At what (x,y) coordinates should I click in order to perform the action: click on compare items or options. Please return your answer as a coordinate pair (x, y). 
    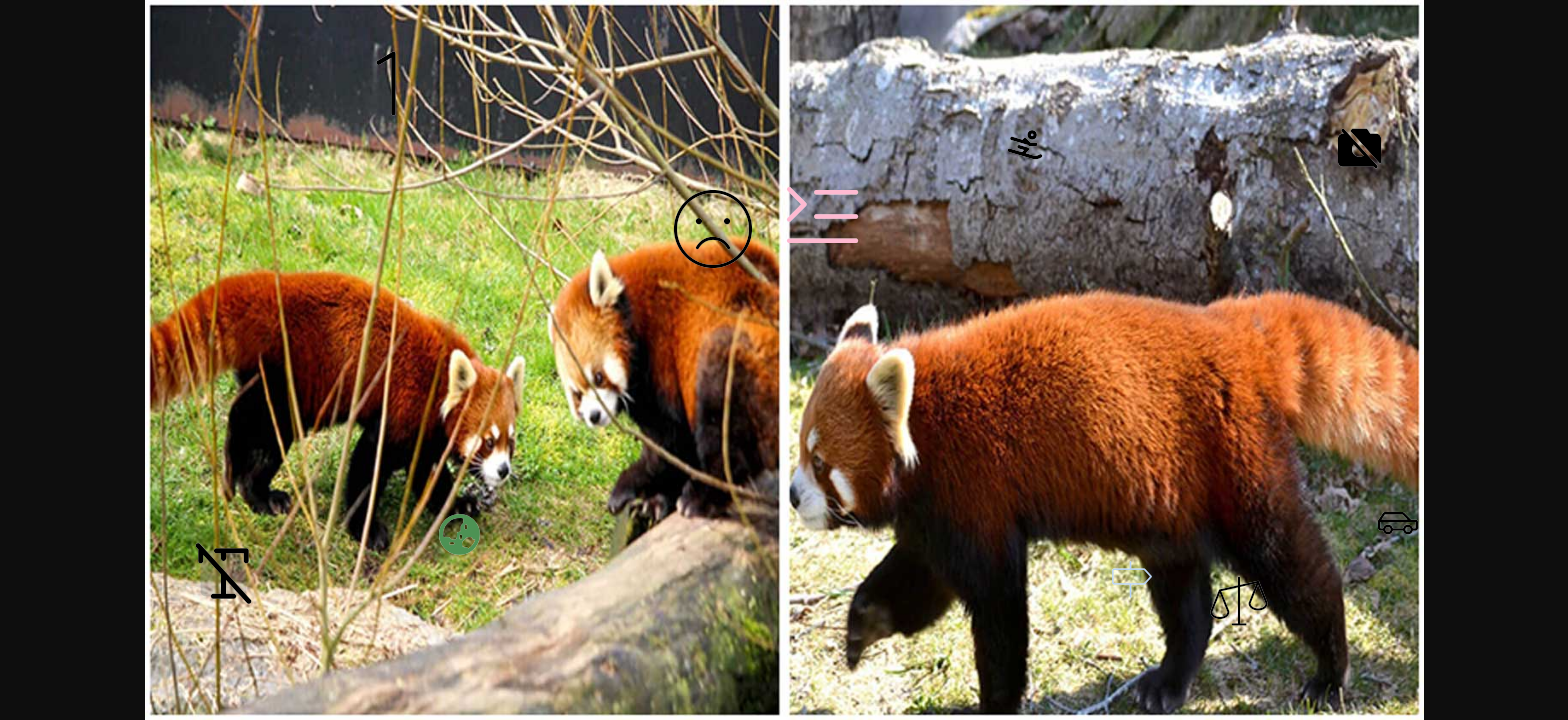
    Looking at the image, I should click on (1239, 601).